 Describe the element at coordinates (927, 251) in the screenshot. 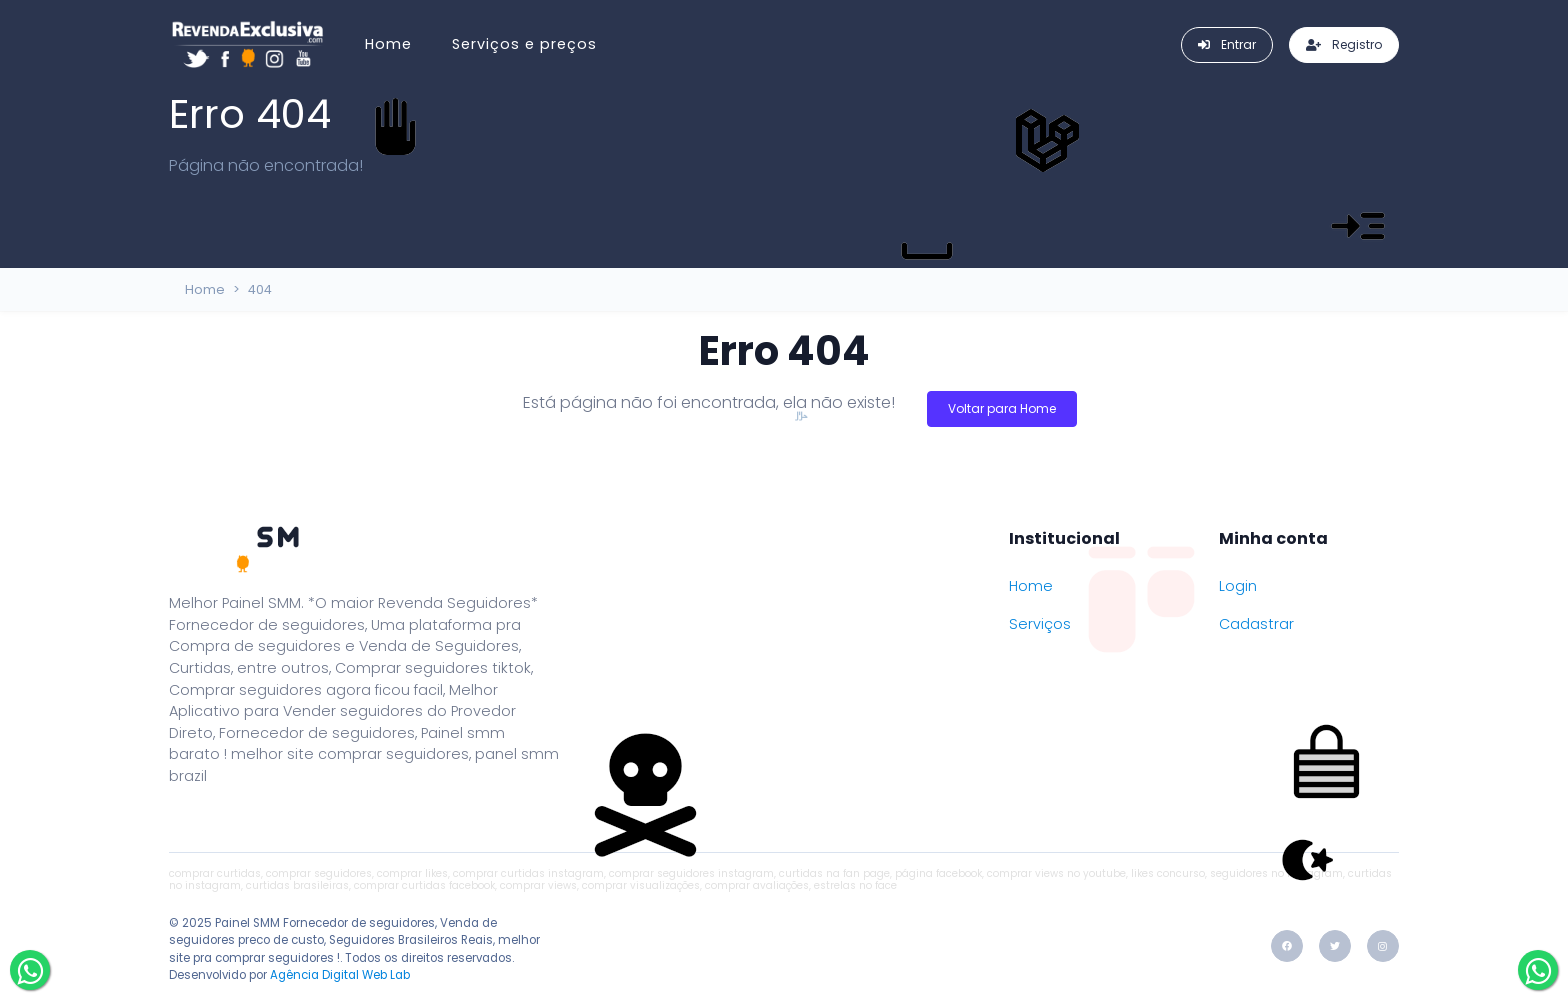

I see `insert a space character` at that location.